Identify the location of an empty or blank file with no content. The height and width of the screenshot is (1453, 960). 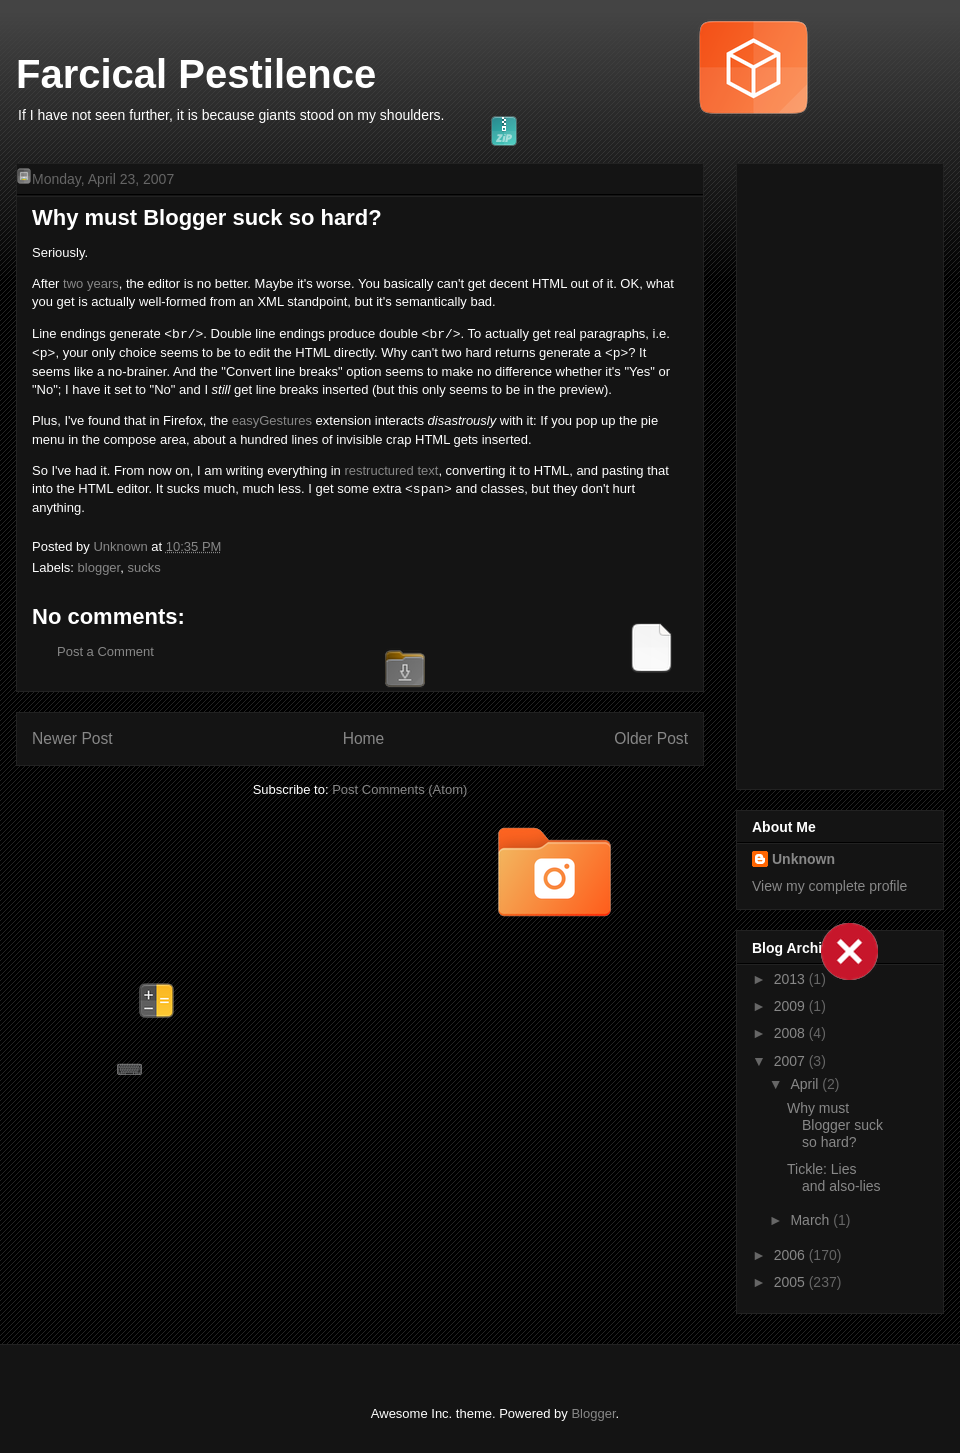
(651, 647).